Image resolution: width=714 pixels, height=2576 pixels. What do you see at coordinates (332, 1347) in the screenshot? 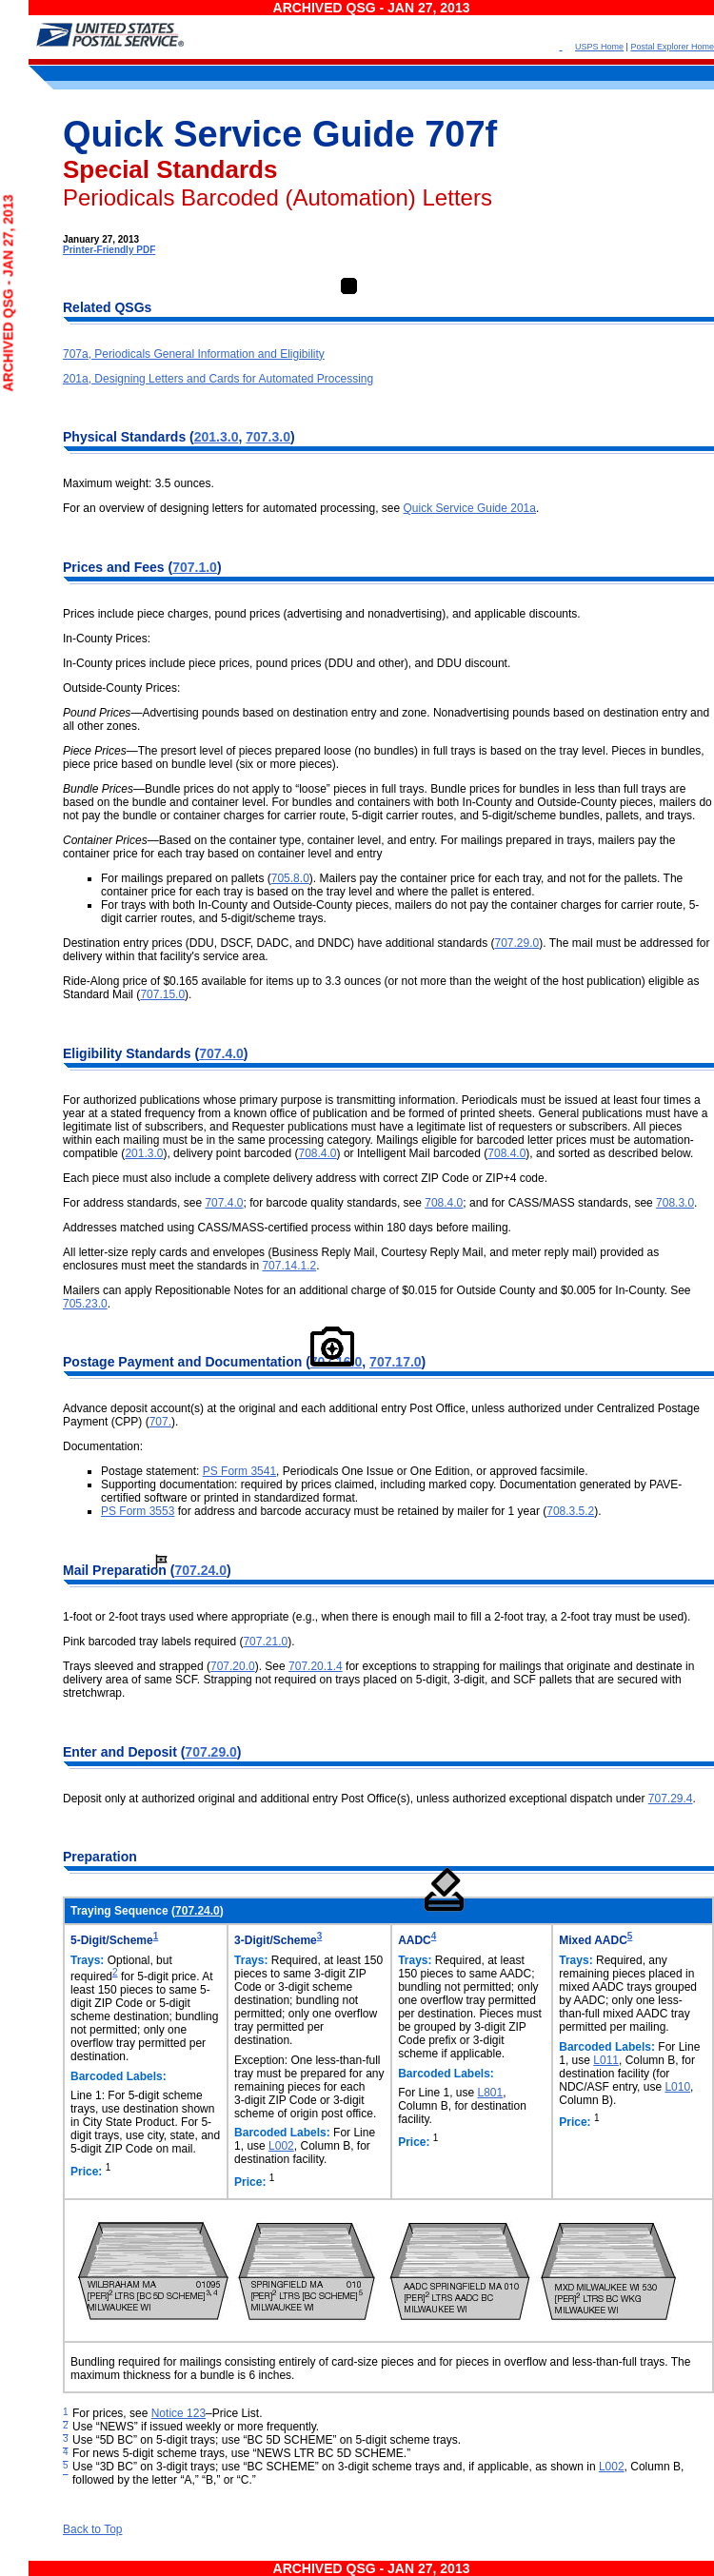
I see `enhance or improve photo quality` at bounding box center [332, 1347].